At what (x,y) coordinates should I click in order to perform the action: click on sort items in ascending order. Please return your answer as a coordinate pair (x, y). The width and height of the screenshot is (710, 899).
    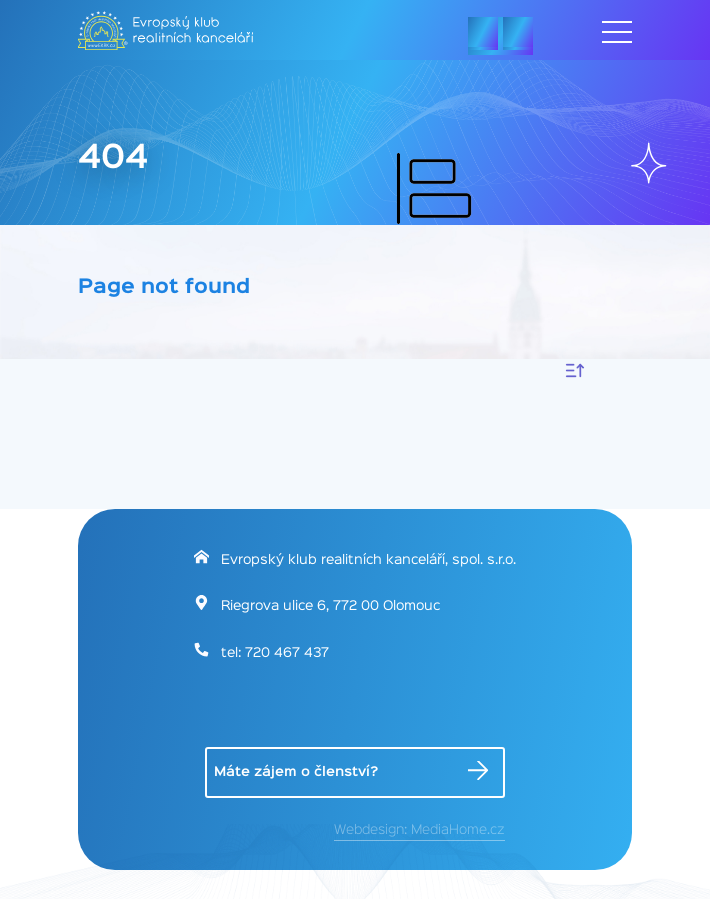
    Looking at the image, I should click on (574, 370).